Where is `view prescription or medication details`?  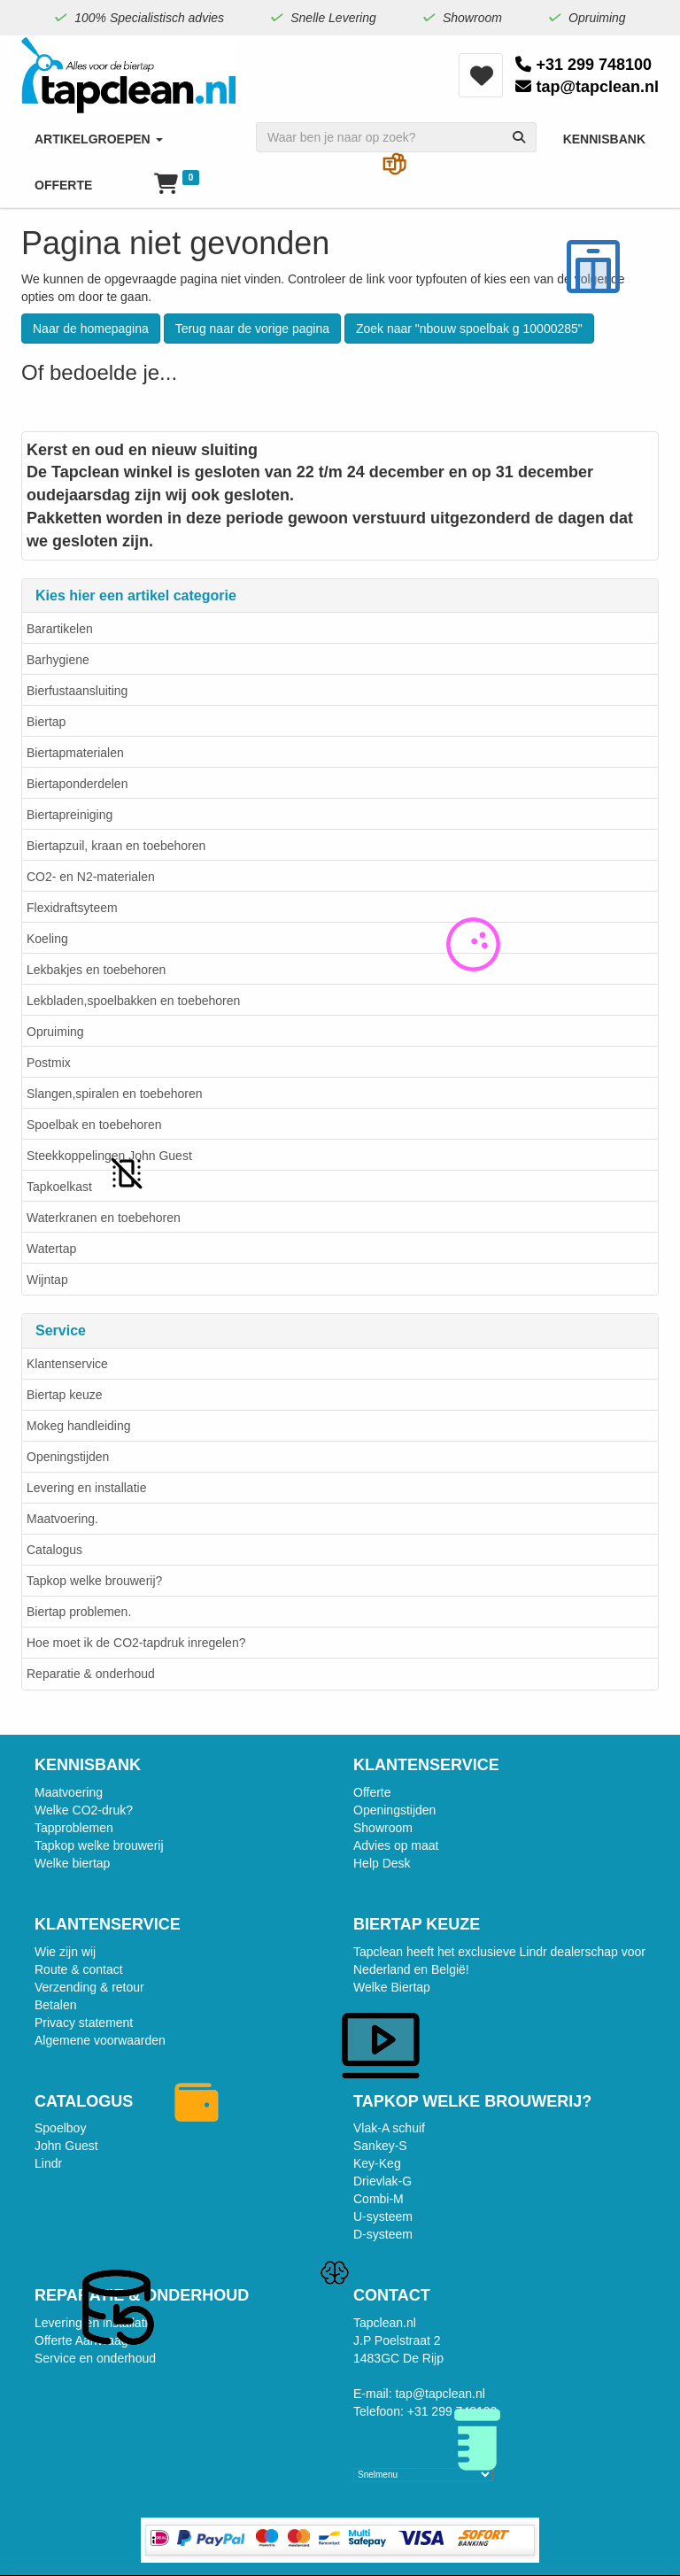
view prescription or medication details is located at coordinates (477, 2440).